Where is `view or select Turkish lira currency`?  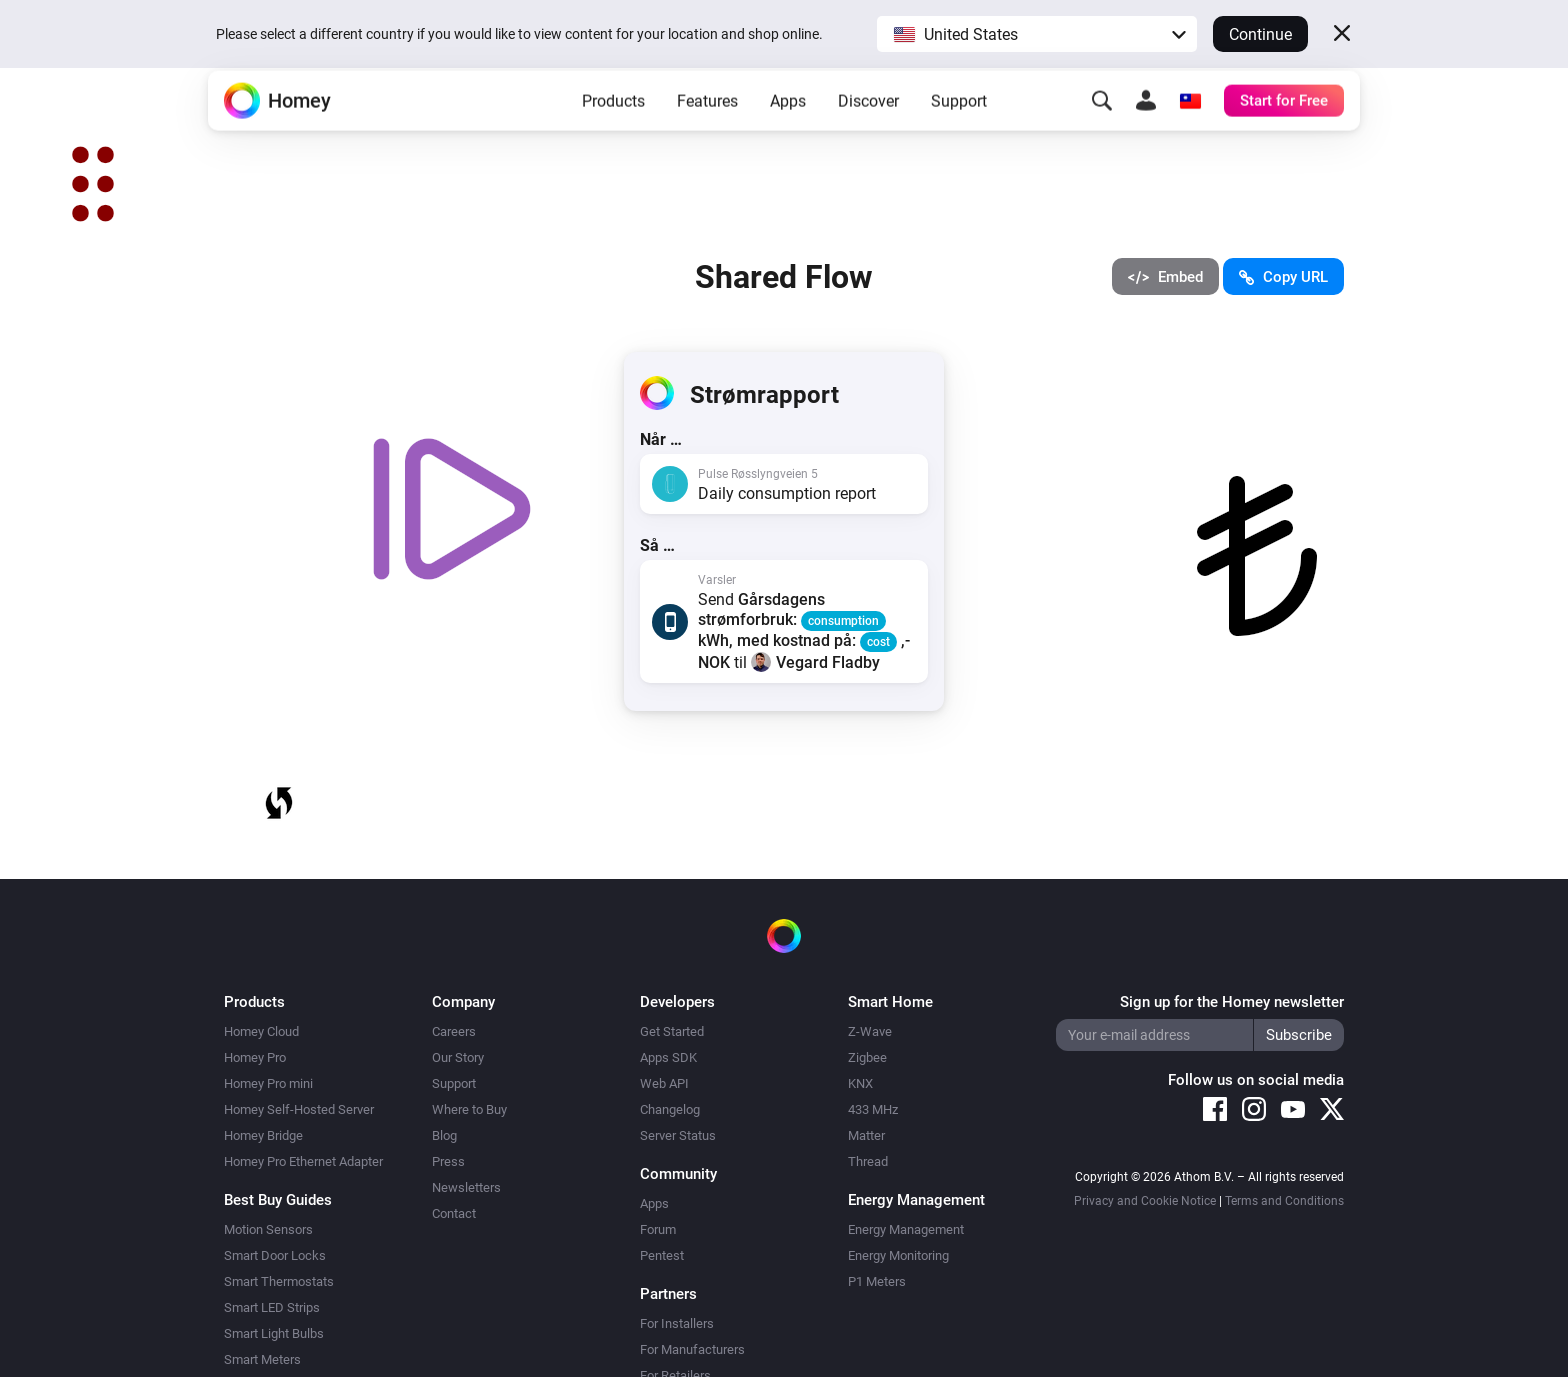 view or select Turkish lira currency is located at coordinates (1261, 556).